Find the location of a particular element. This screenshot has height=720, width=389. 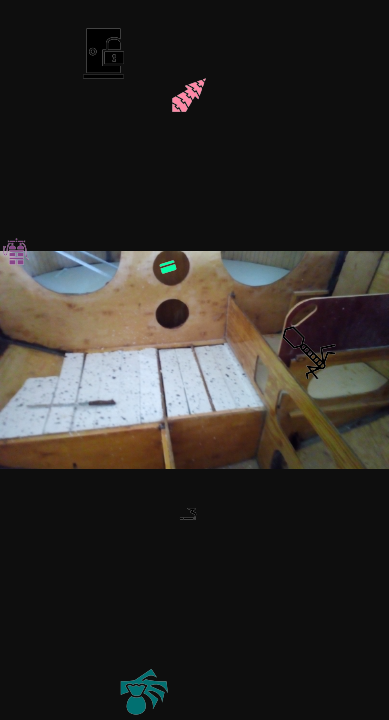

indicates vehicle drift or traction loss in a racing game is located at coordinates (189, 95).